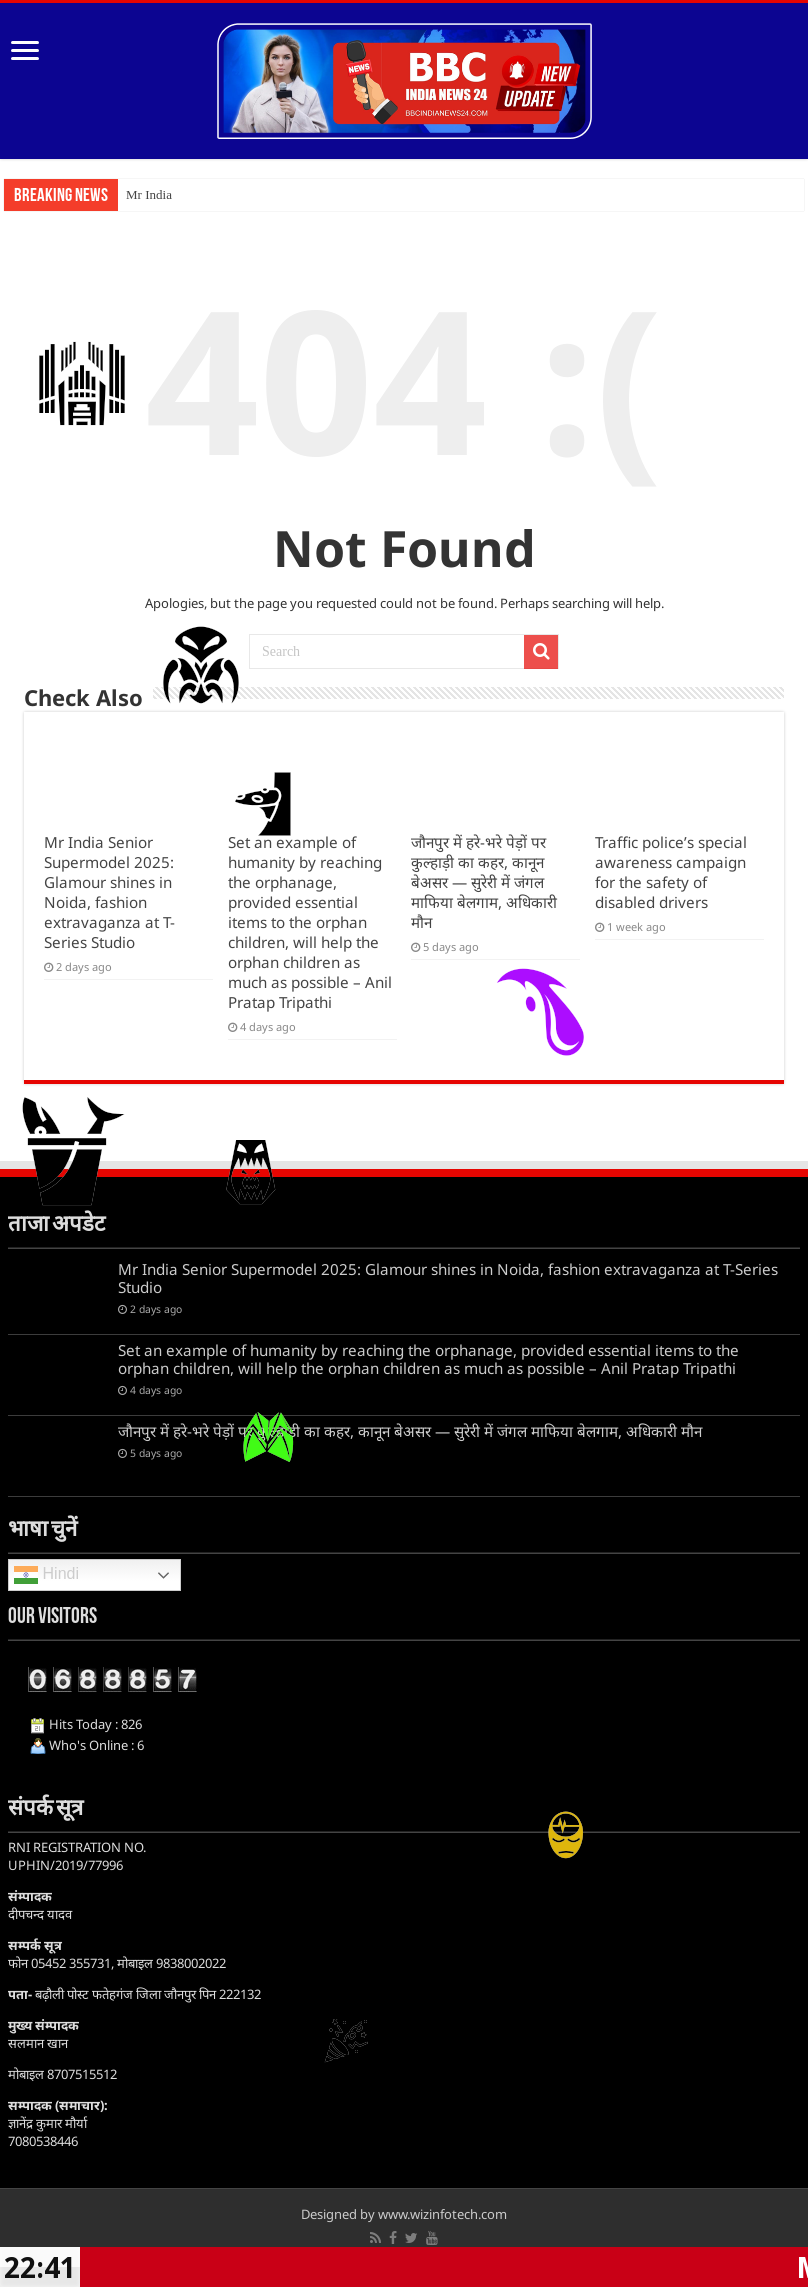 The image size is (808, 2287). I want to click on indicates an alien or bug-type enemy, so click(201, 665).